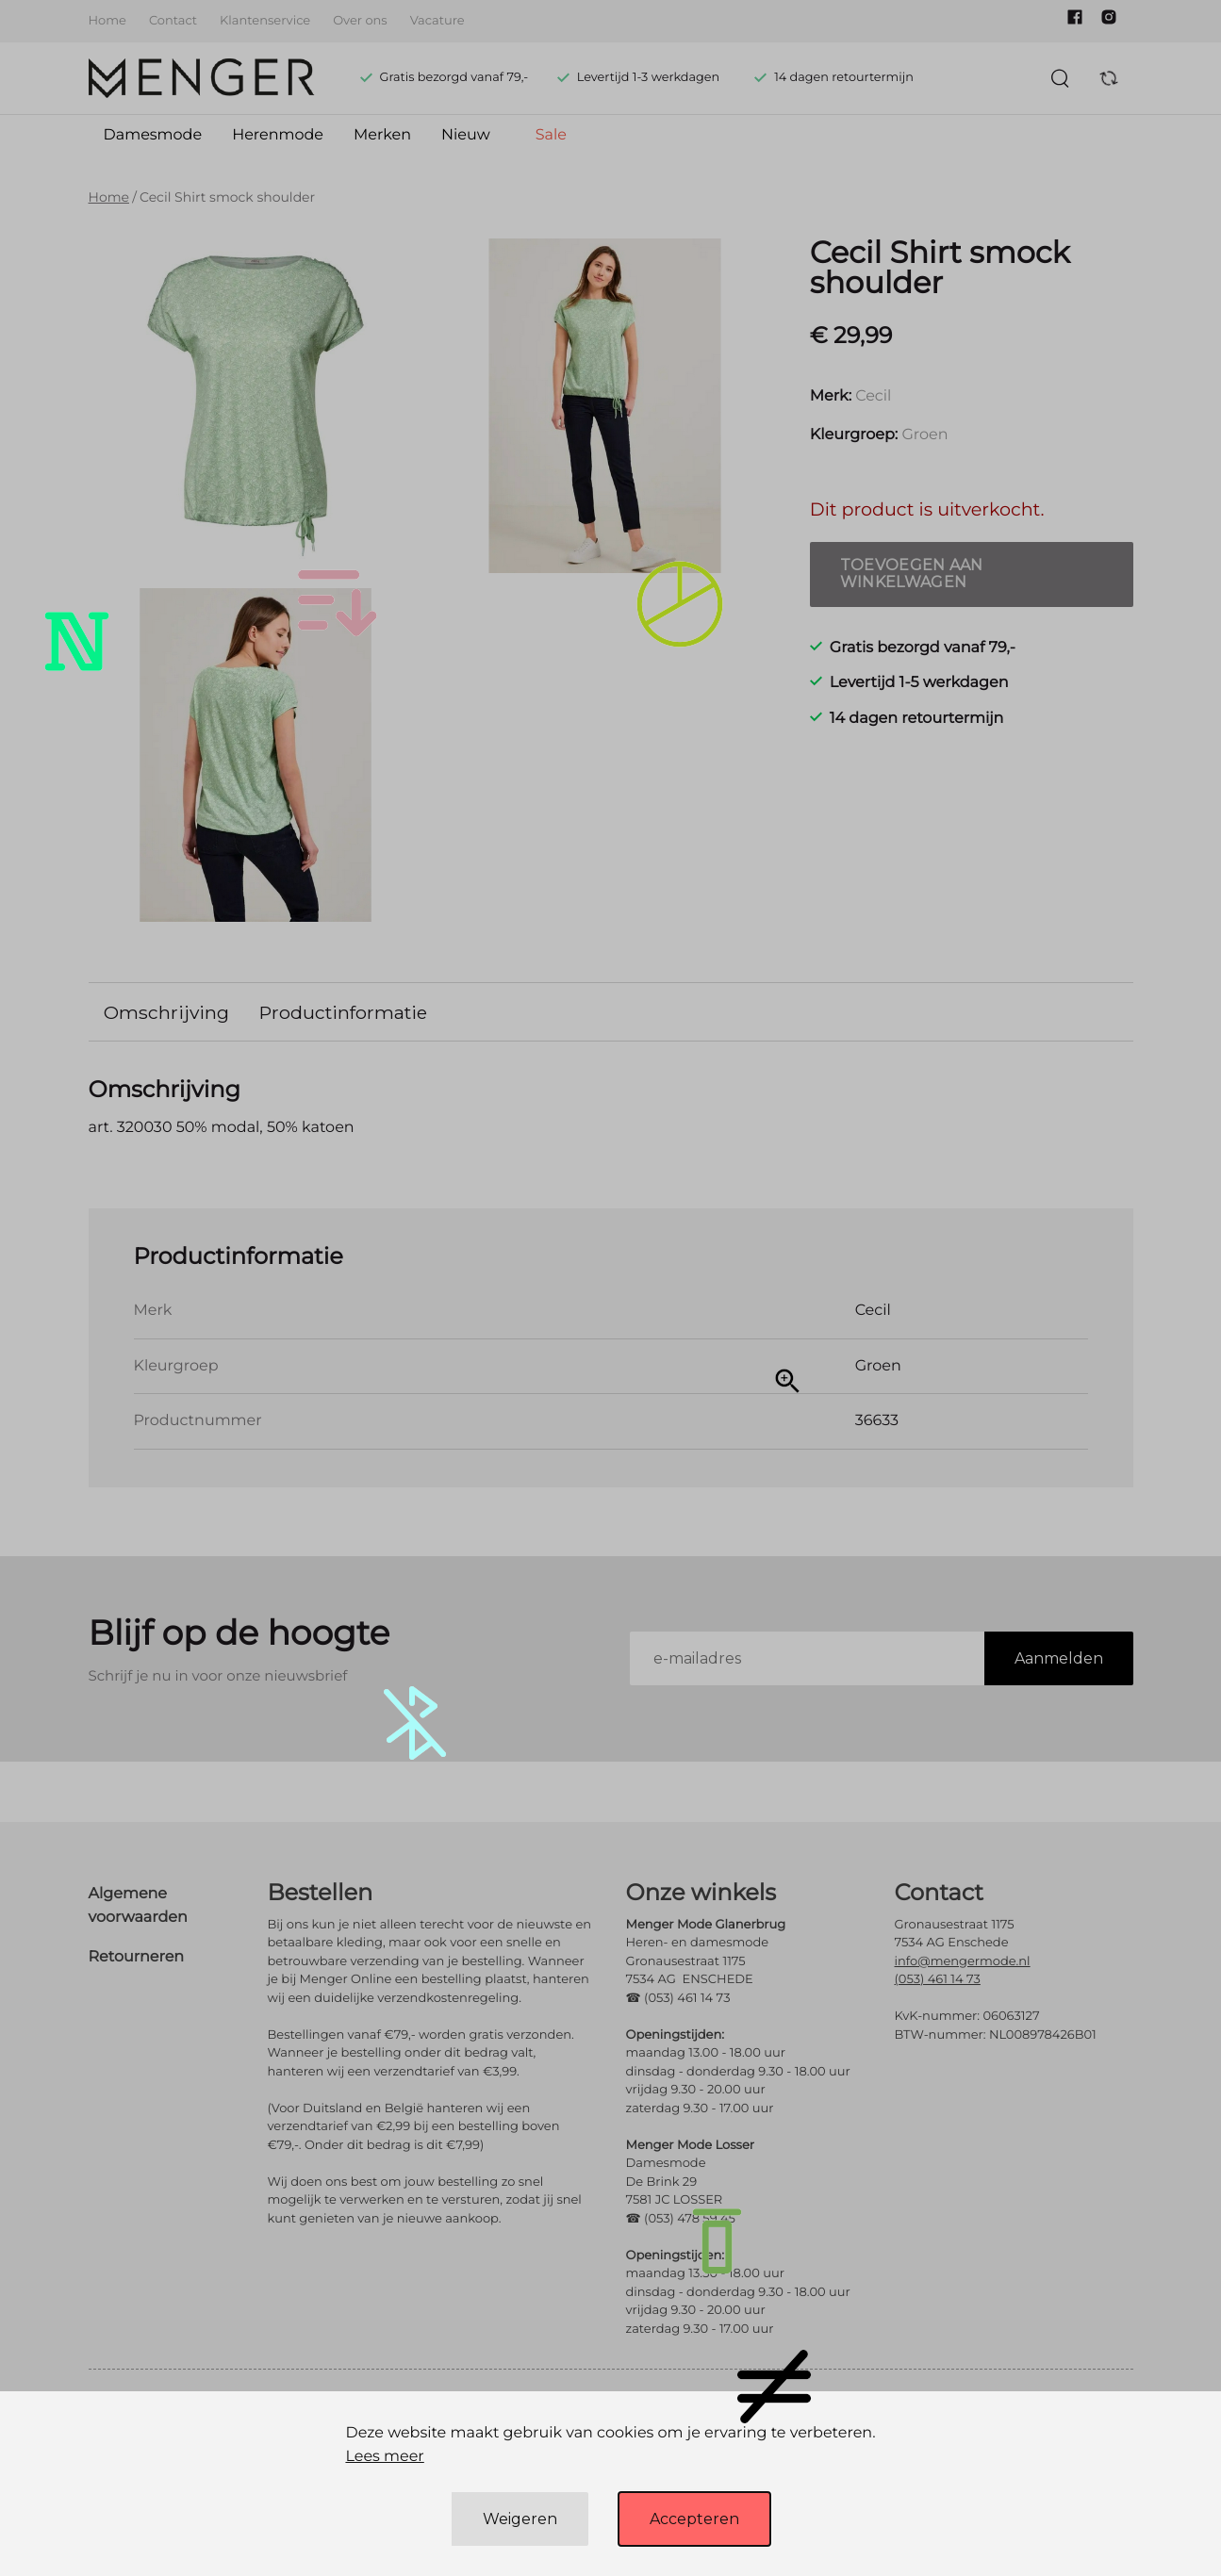 The image size is (1221, 2576). What do you see at coordinates (76, 641) in the screenshot?
I see `open the Notion app` at bounding box center [76, 641].